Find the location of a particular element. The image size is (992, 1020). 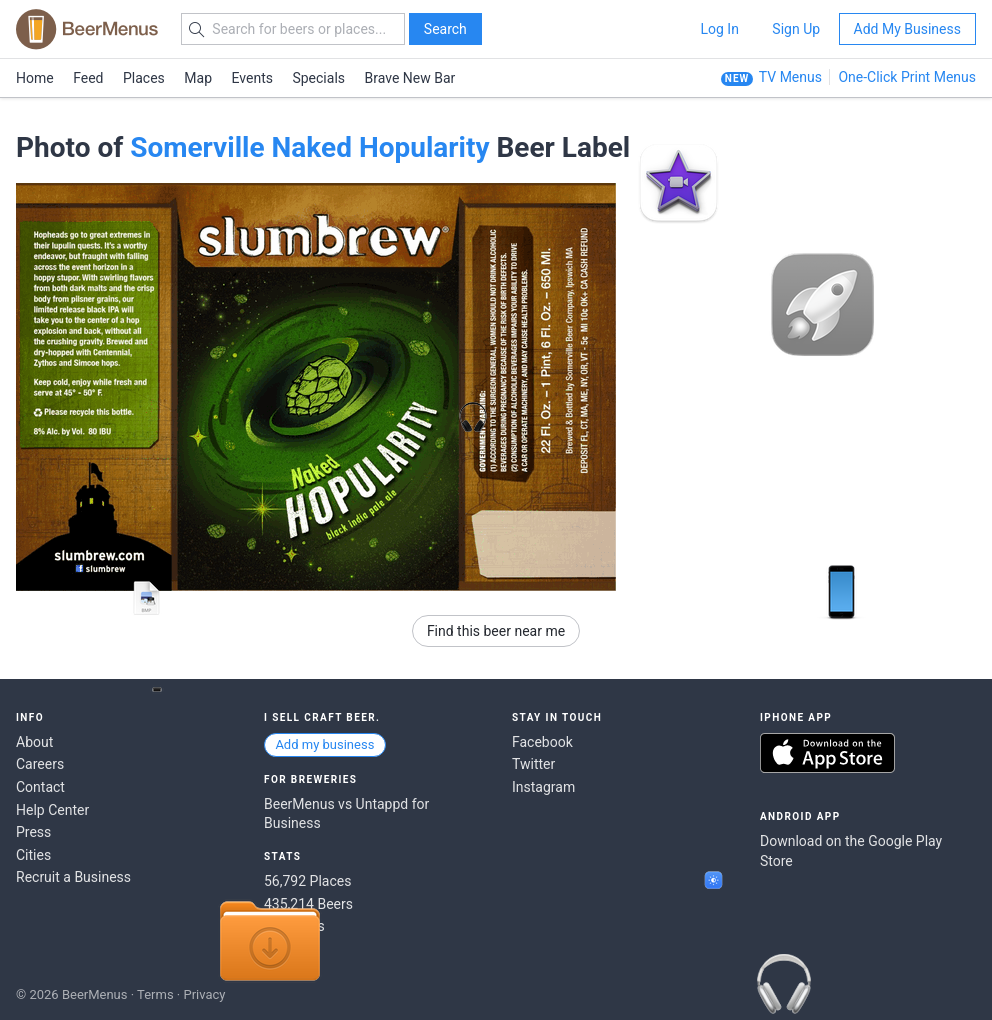

open iMovie video editing application is located at coordinates (678, 182).